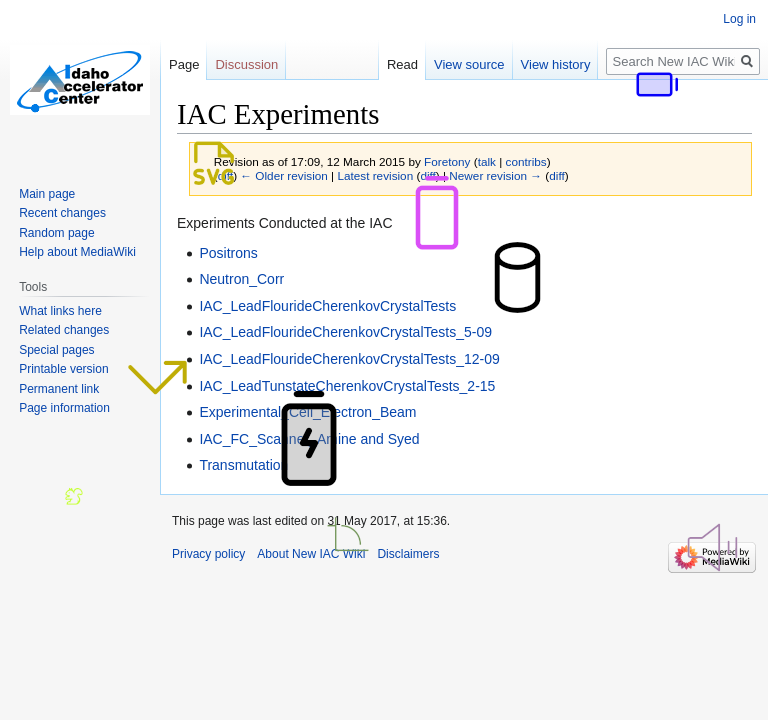 This screenshot has height=720, width=768. I want to click on indicates device is currently charging, so click(309, 440).